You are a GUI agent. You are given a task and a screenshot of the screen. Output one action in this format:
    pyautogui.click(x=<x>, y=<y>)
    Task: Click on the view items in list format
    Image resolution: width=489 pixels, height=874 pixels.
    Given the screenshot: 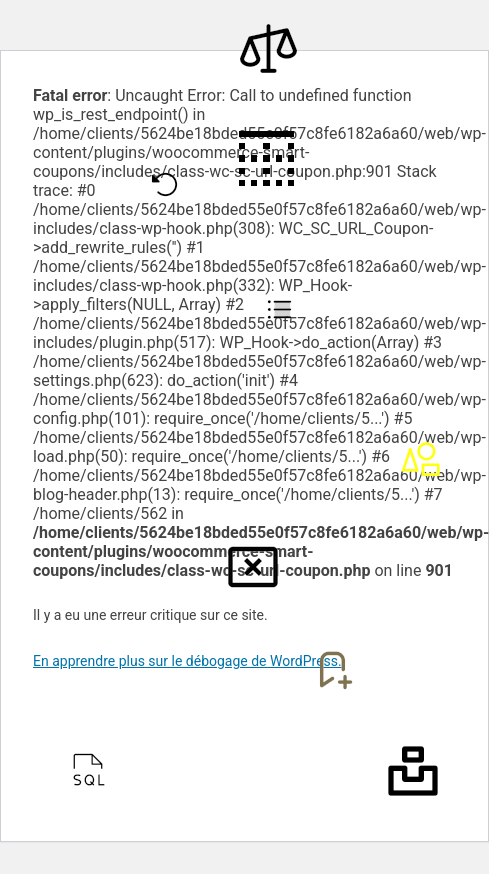 What is the action you would take?
    pyautogui.click(x=279, y=309)
    